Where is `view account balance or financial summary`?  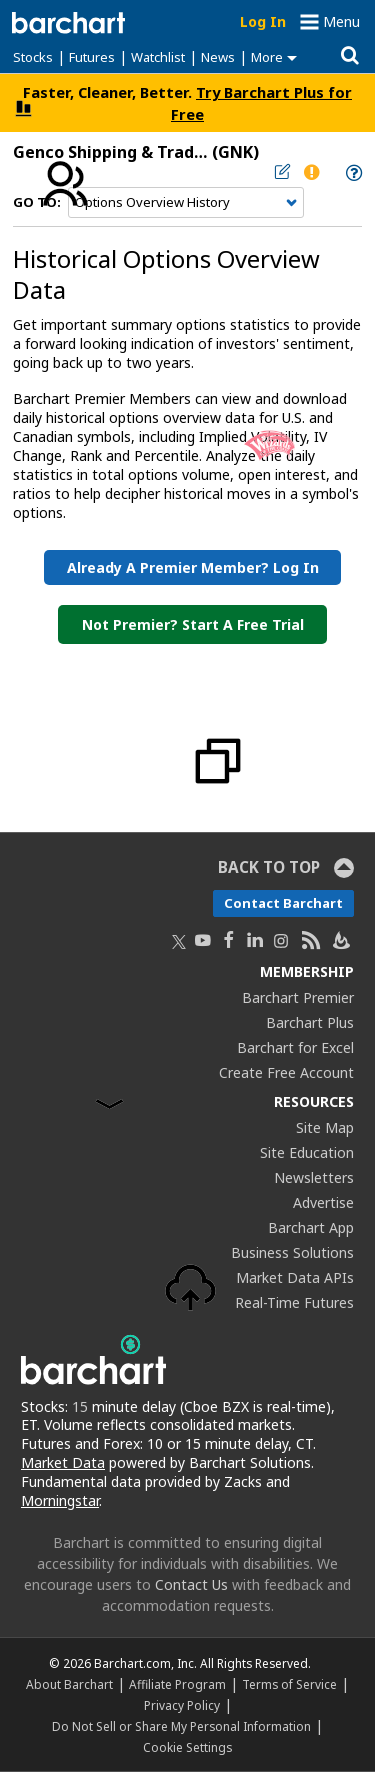 view account balance or financial summary is located at coordinates (130, 1344).